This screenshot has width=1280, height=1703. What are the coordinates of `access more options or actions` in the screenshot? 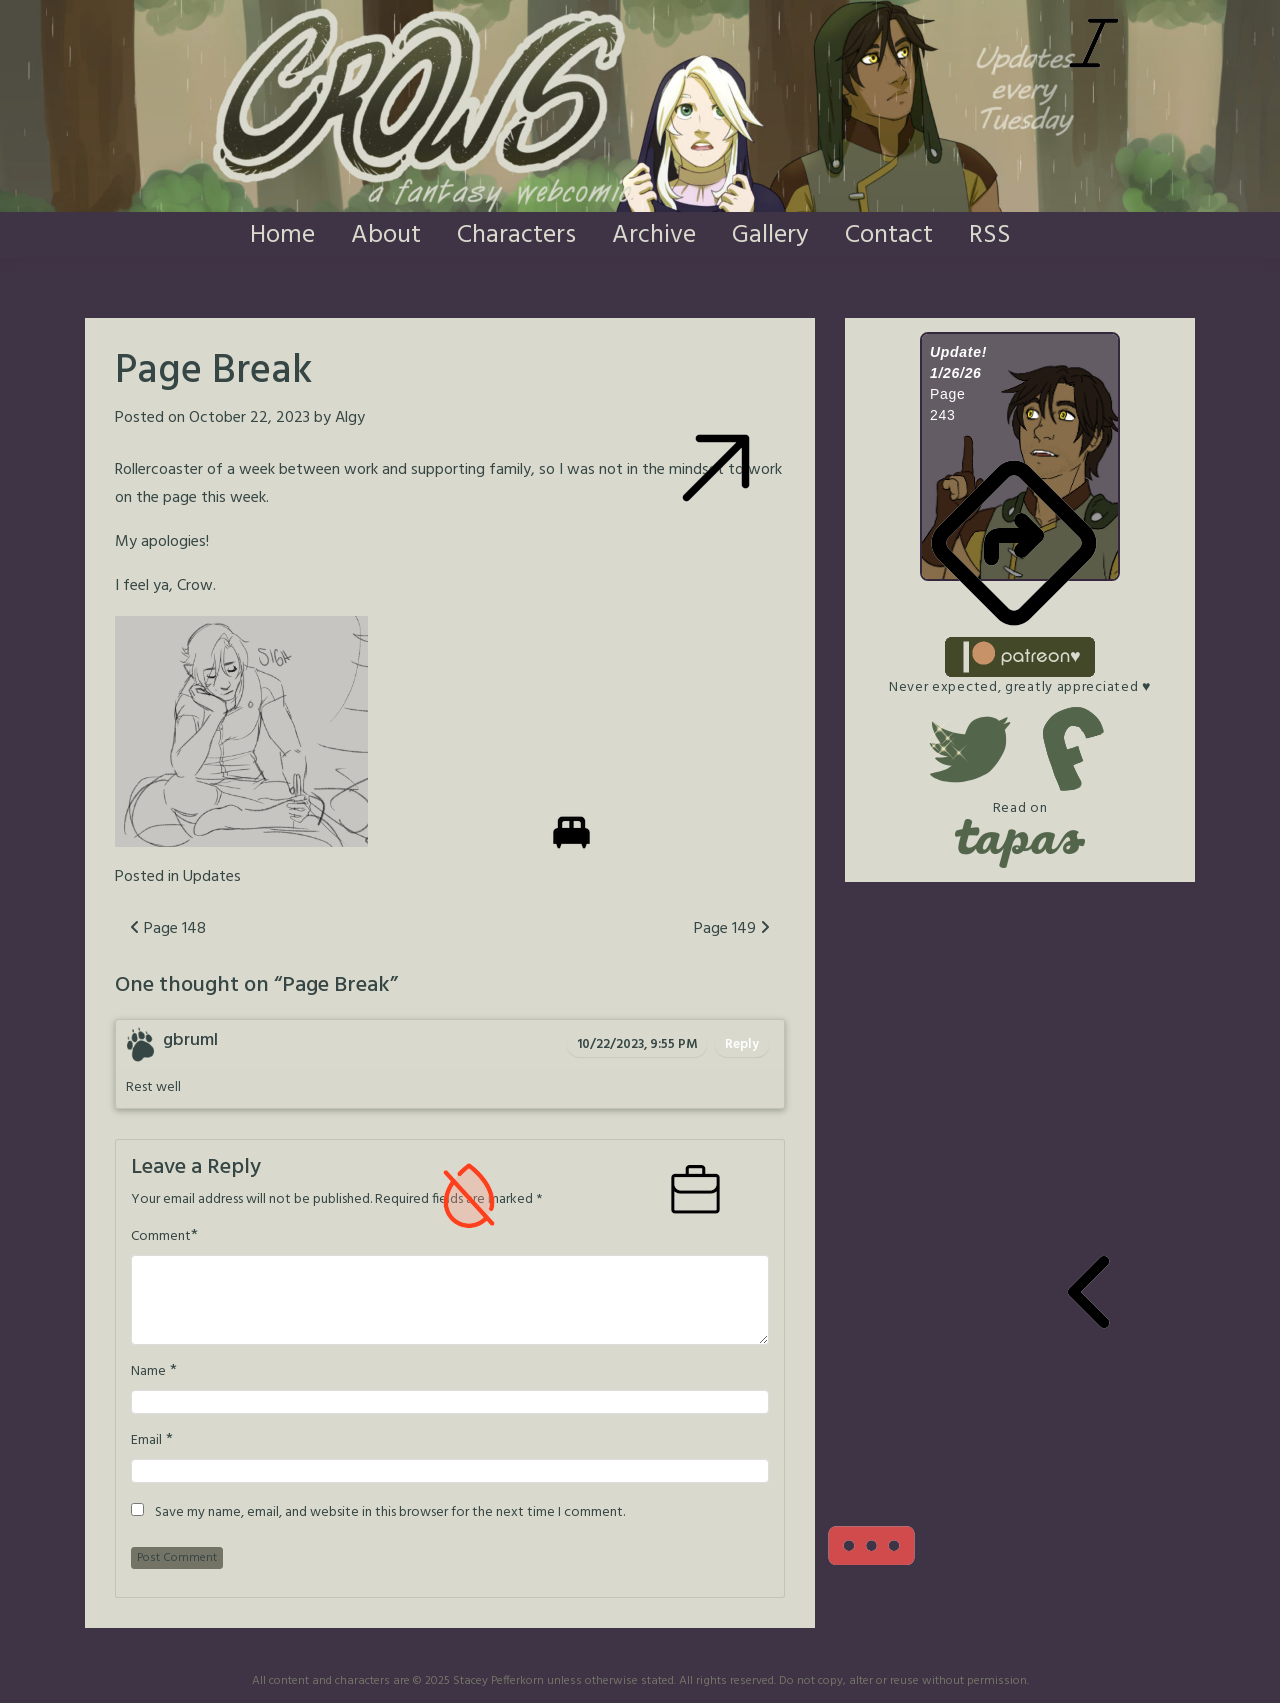 It's located at (871, 1543).